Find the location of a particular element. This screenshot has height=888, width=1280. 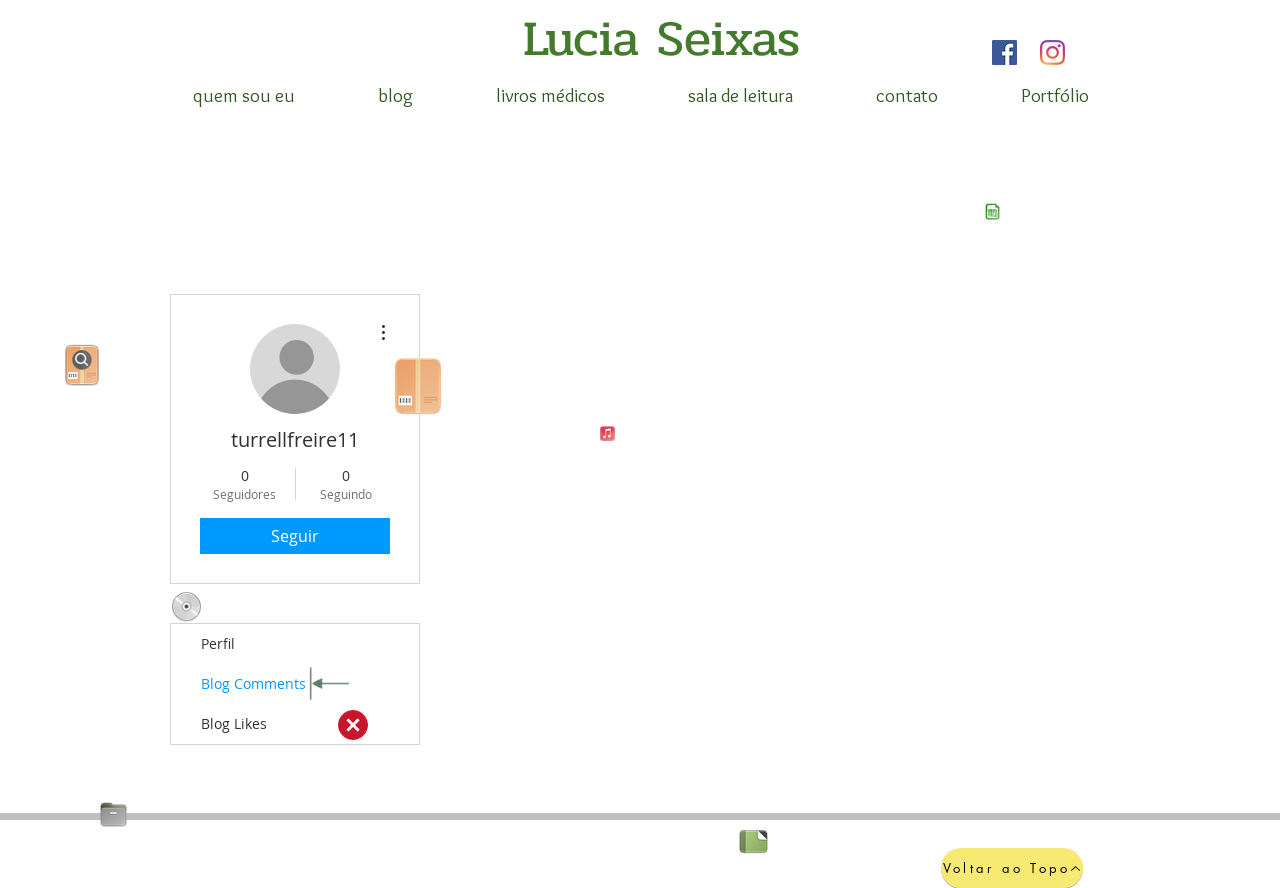

go to the first item in a list or sequence is located at coordinates (329, 683).